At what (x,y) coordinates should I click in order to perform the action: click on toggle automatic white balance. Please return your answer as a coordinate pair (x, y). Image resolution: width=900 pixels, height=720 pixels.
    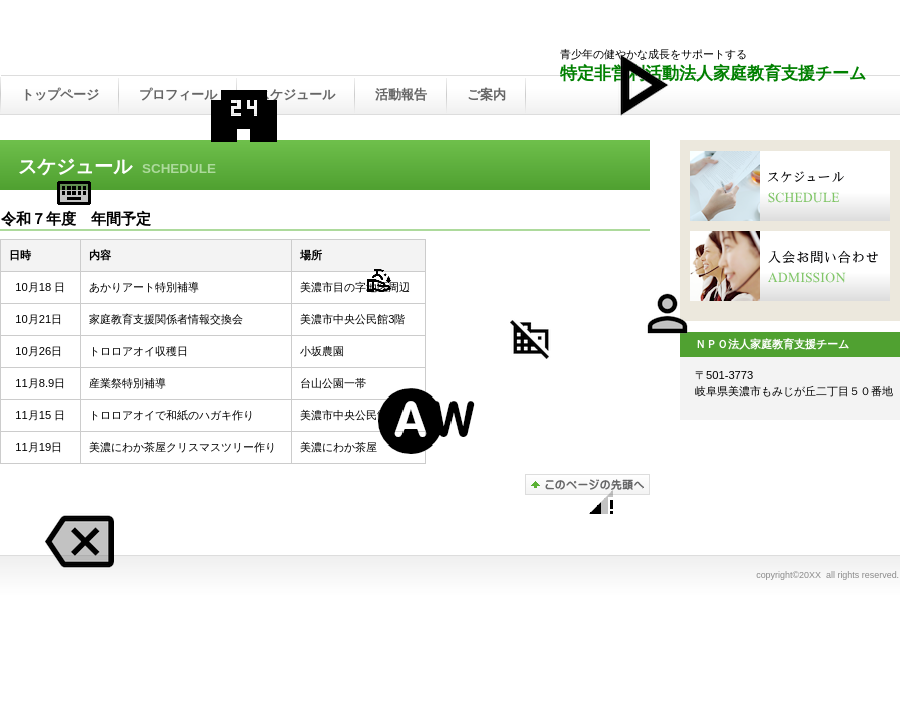
    Looking at the image, I should click on (427, 421).